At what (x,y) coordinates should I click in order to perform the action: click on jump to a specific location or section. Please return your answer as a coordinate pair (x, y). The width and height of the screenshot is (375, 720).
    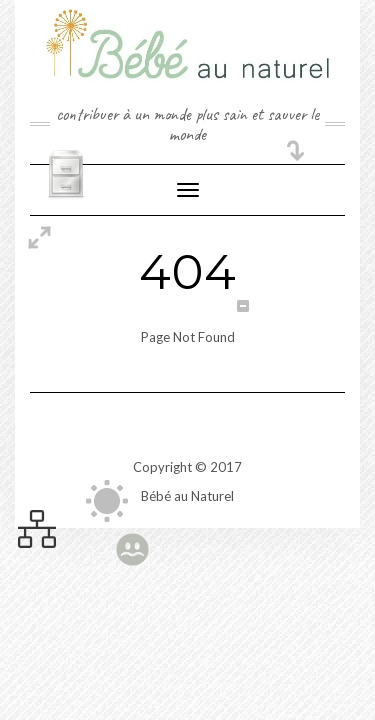
    Looking at the image, I should click on (295, 150).